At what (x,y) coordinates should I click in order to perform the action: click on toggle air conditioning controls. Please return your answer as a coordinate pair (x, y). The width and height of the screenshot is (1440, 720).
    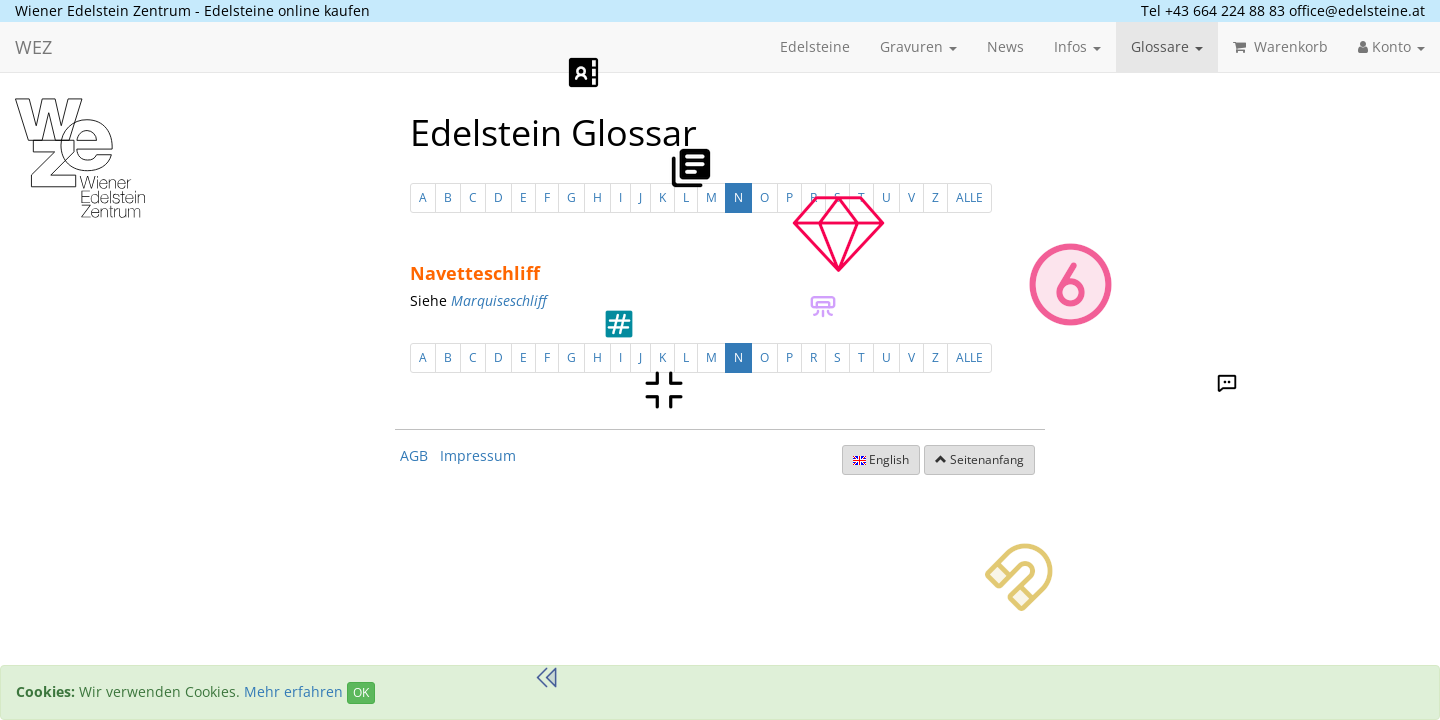
    Looking at the image, I should click on (823, 306).